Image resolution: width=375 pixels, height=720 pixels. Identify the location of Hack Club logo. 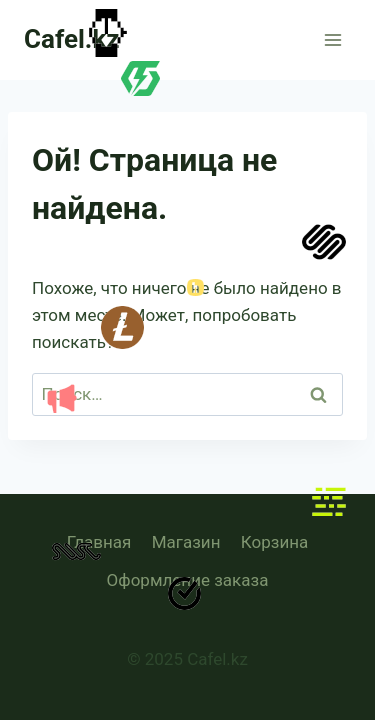
(195, 287).